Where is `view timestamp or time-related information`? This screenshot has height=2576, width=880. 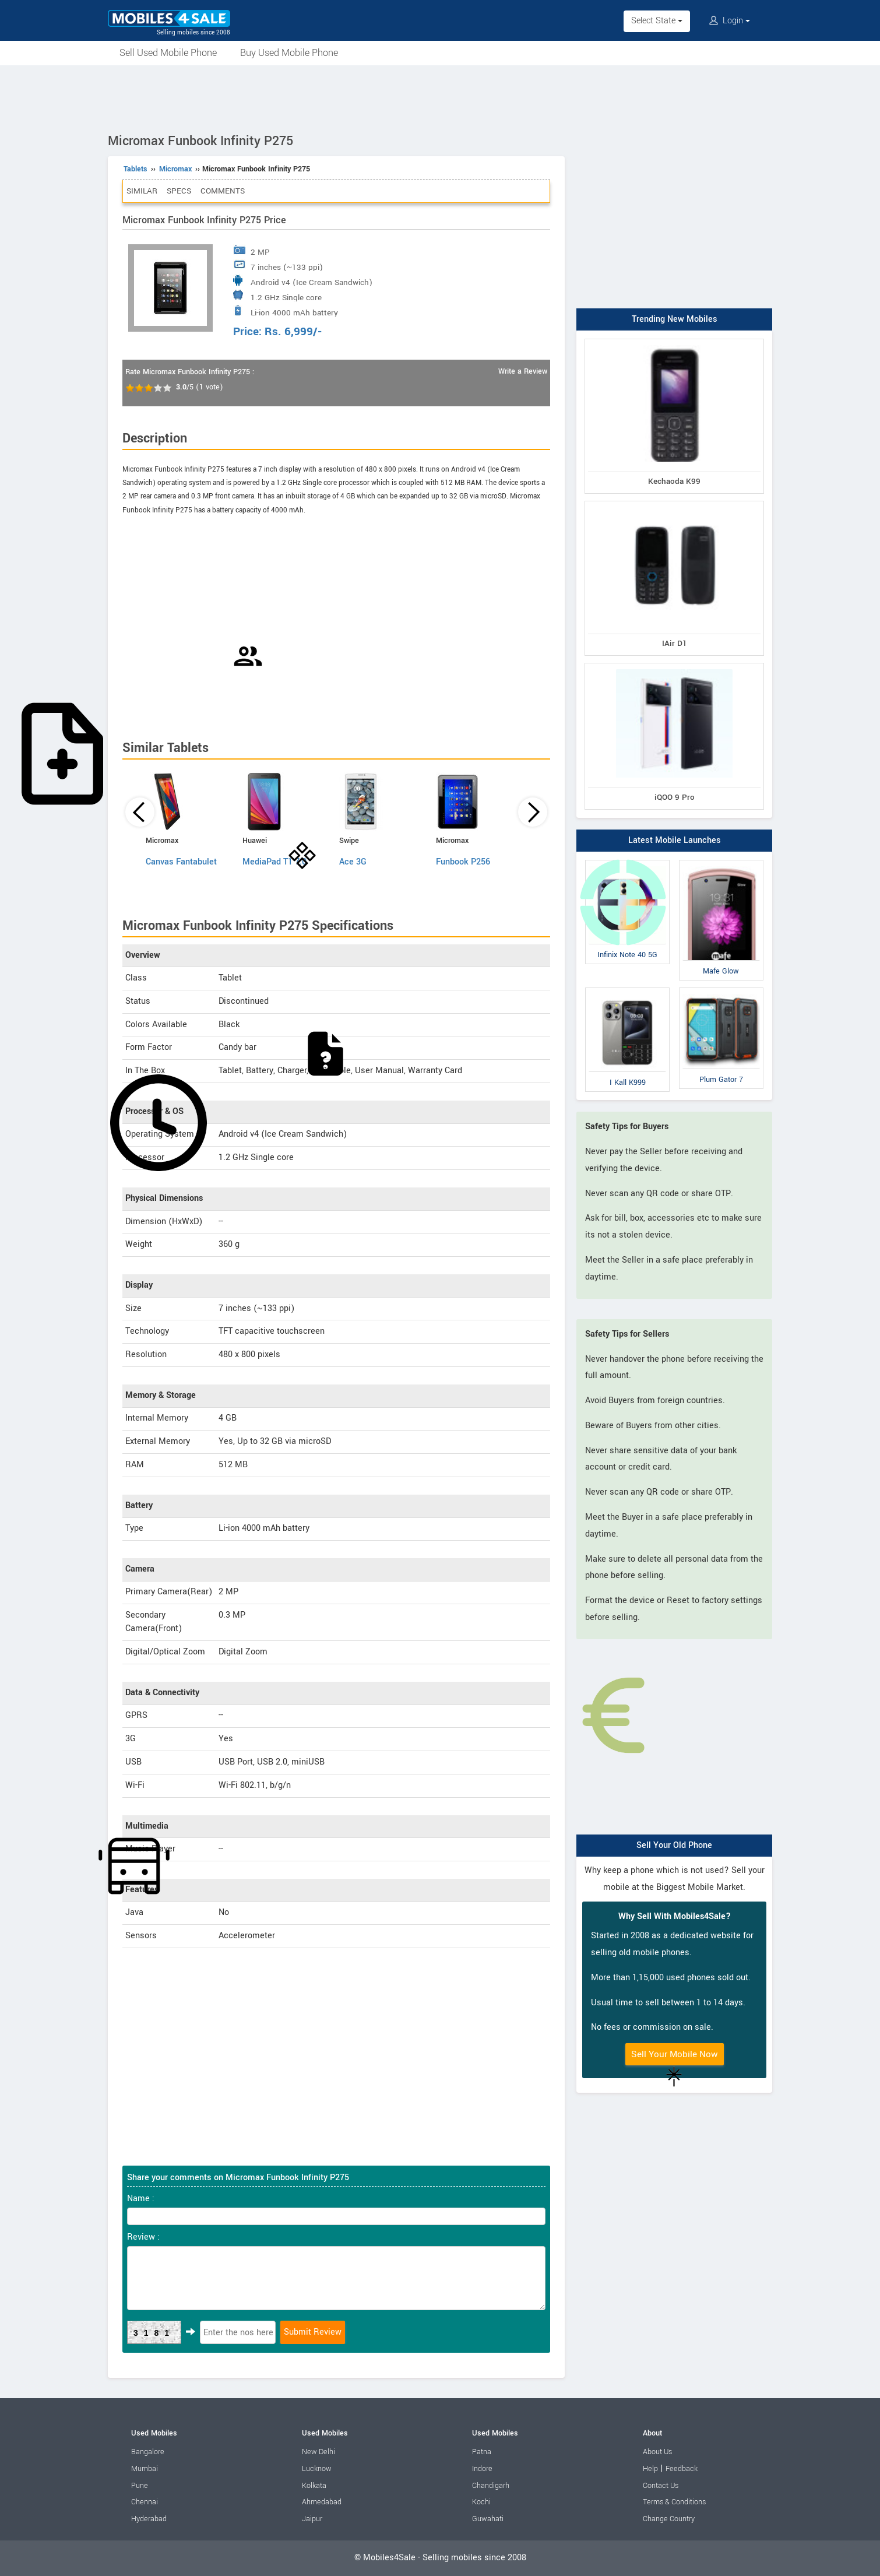 view timestamp or time-related information is located at coordinates (159, 1123).